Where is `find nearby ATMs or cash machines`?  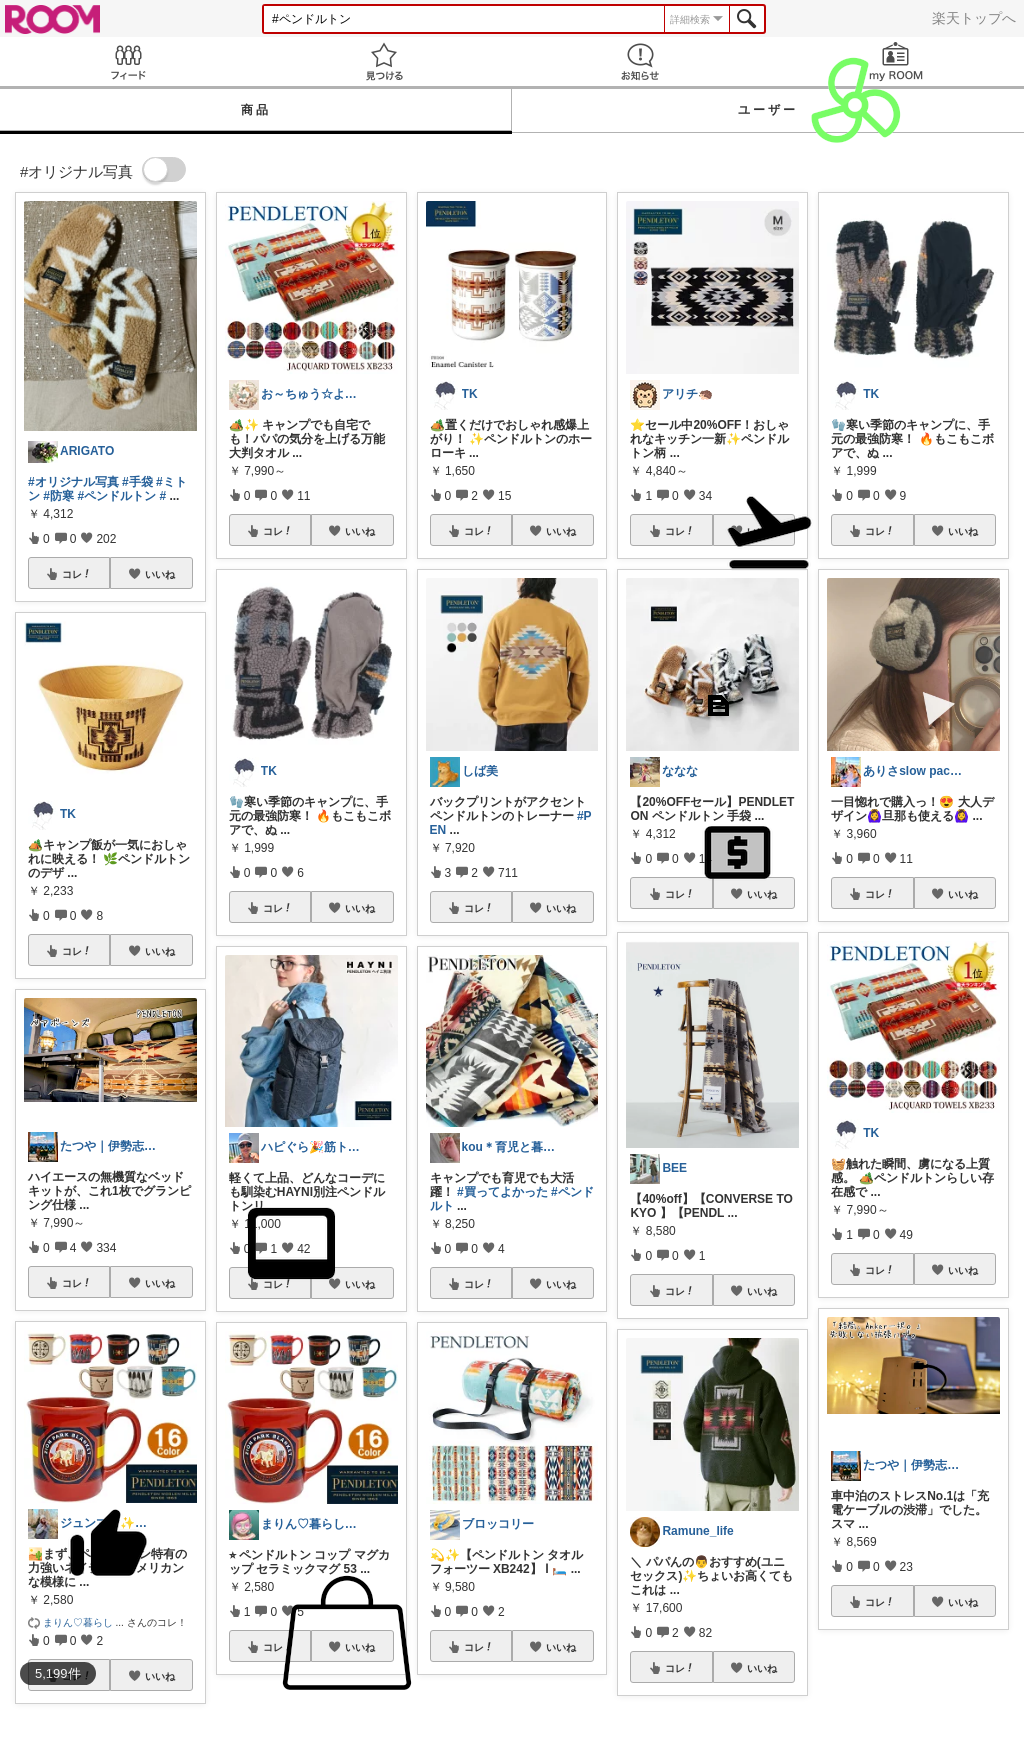
find nearby ATMs or cash machines is located at coordinates (737, 852).